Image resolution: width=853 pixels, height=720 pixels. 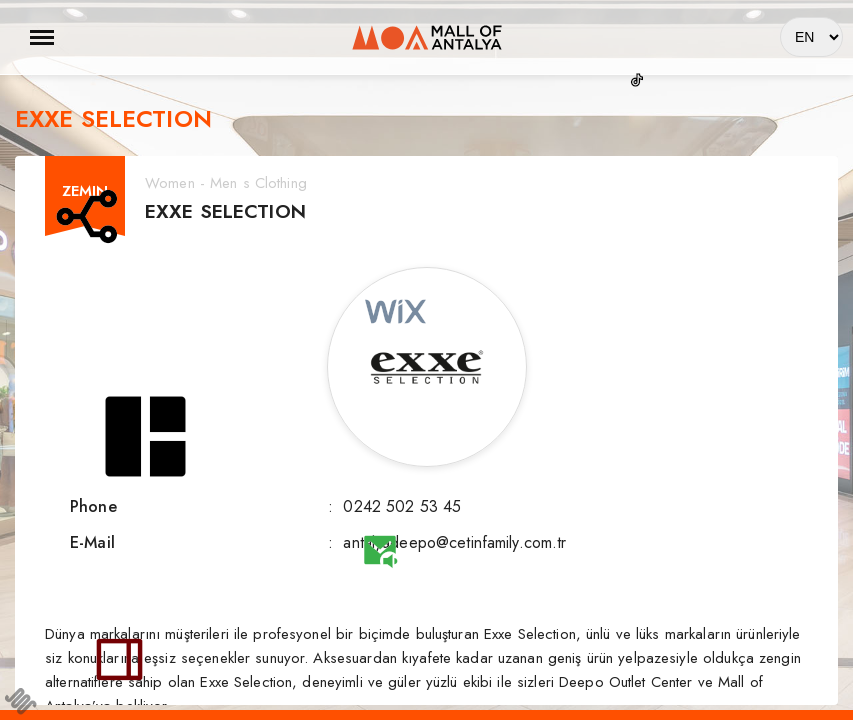 What do you see at coordinates (395, 311) in the screenshot?
I see `visit or connect to wix website builder` at bounding box center [395, 311].